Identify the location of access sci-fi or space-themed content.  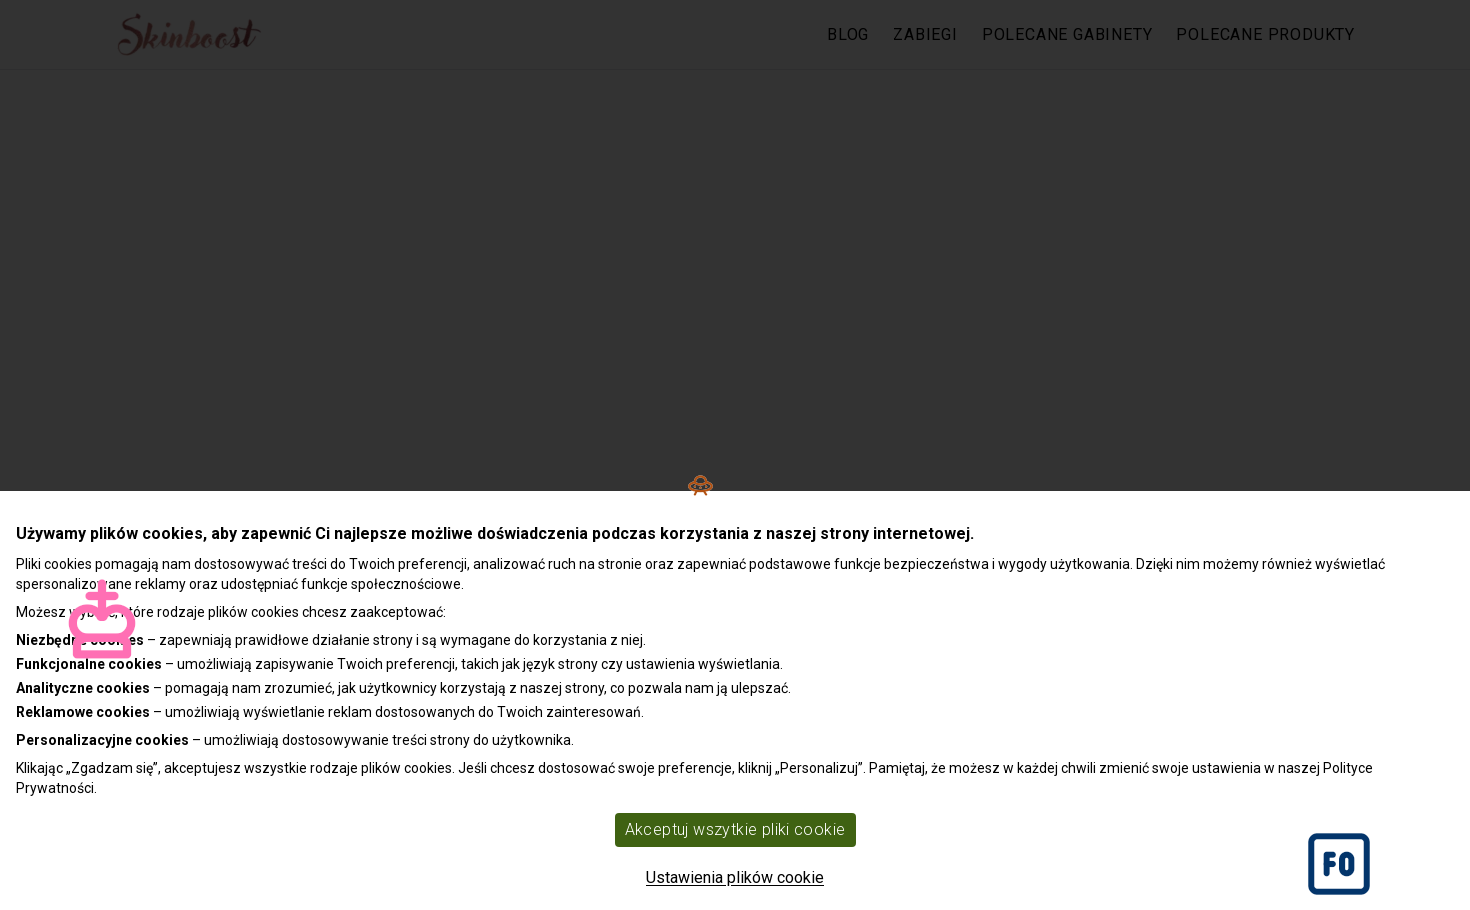
(700, 485).